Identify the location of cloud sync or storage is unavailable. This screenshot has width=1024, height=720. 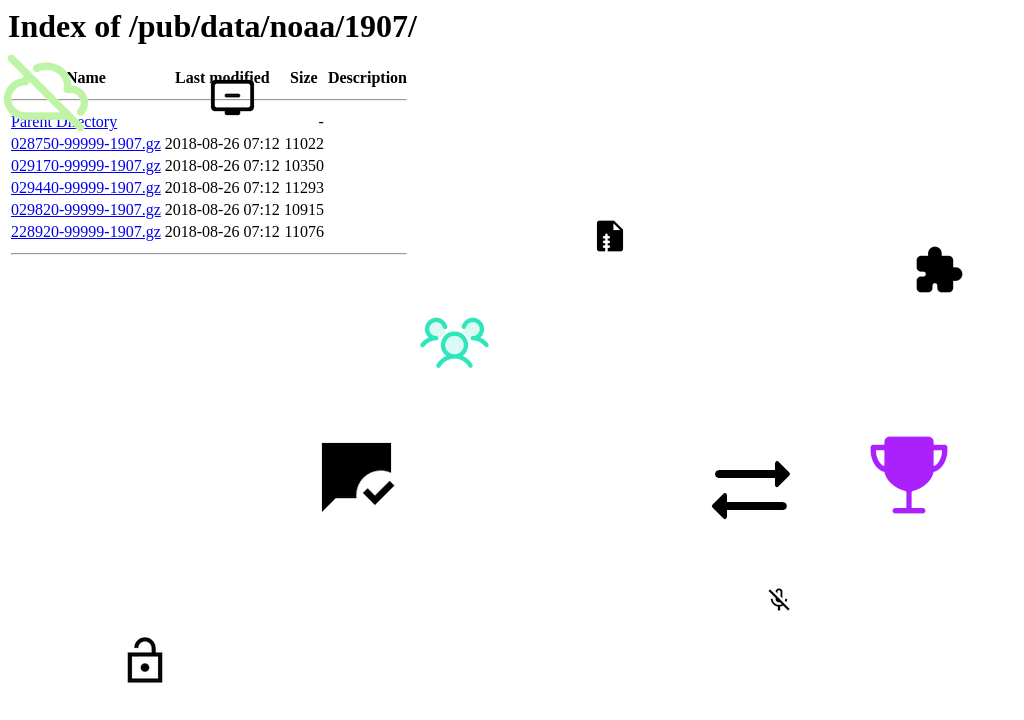
(46, 93).